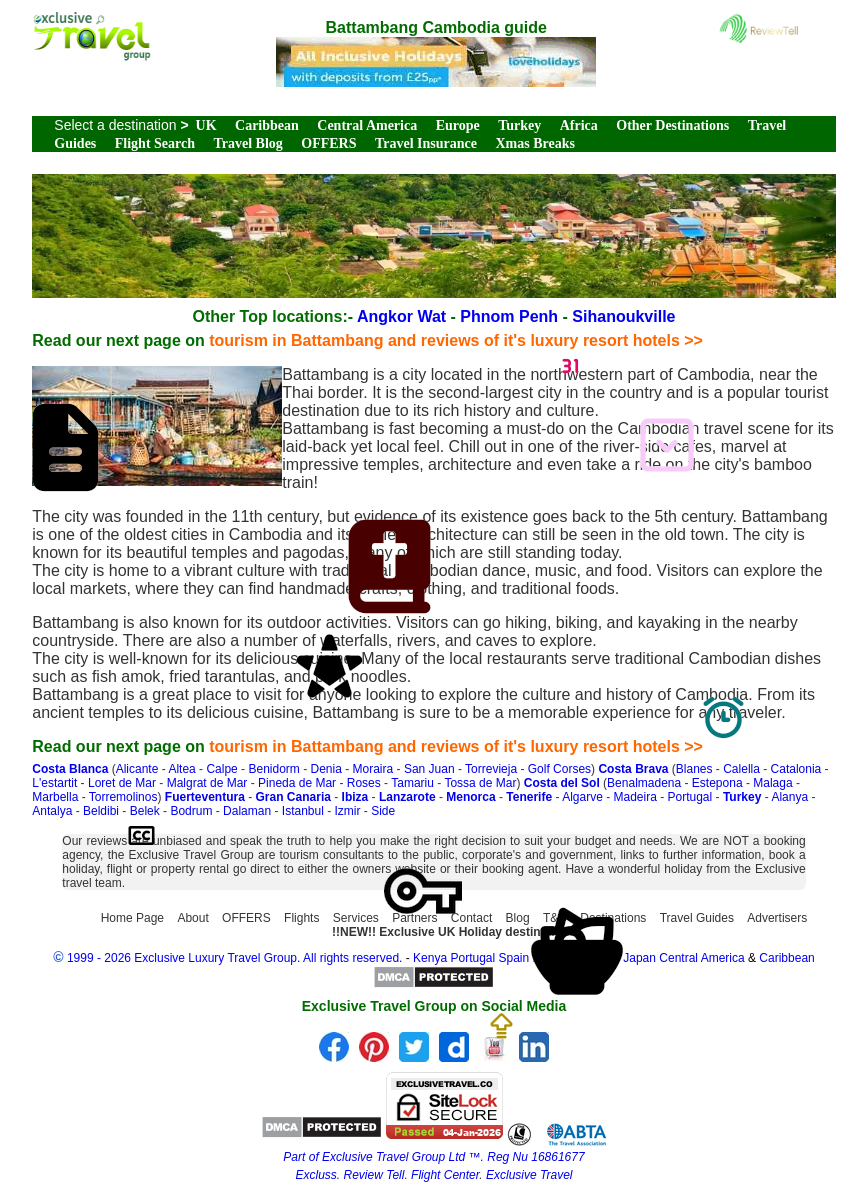 The height and width of the screenshot is (1194, 868). I want to click on access religious texts or scripture, so click(389, 566).